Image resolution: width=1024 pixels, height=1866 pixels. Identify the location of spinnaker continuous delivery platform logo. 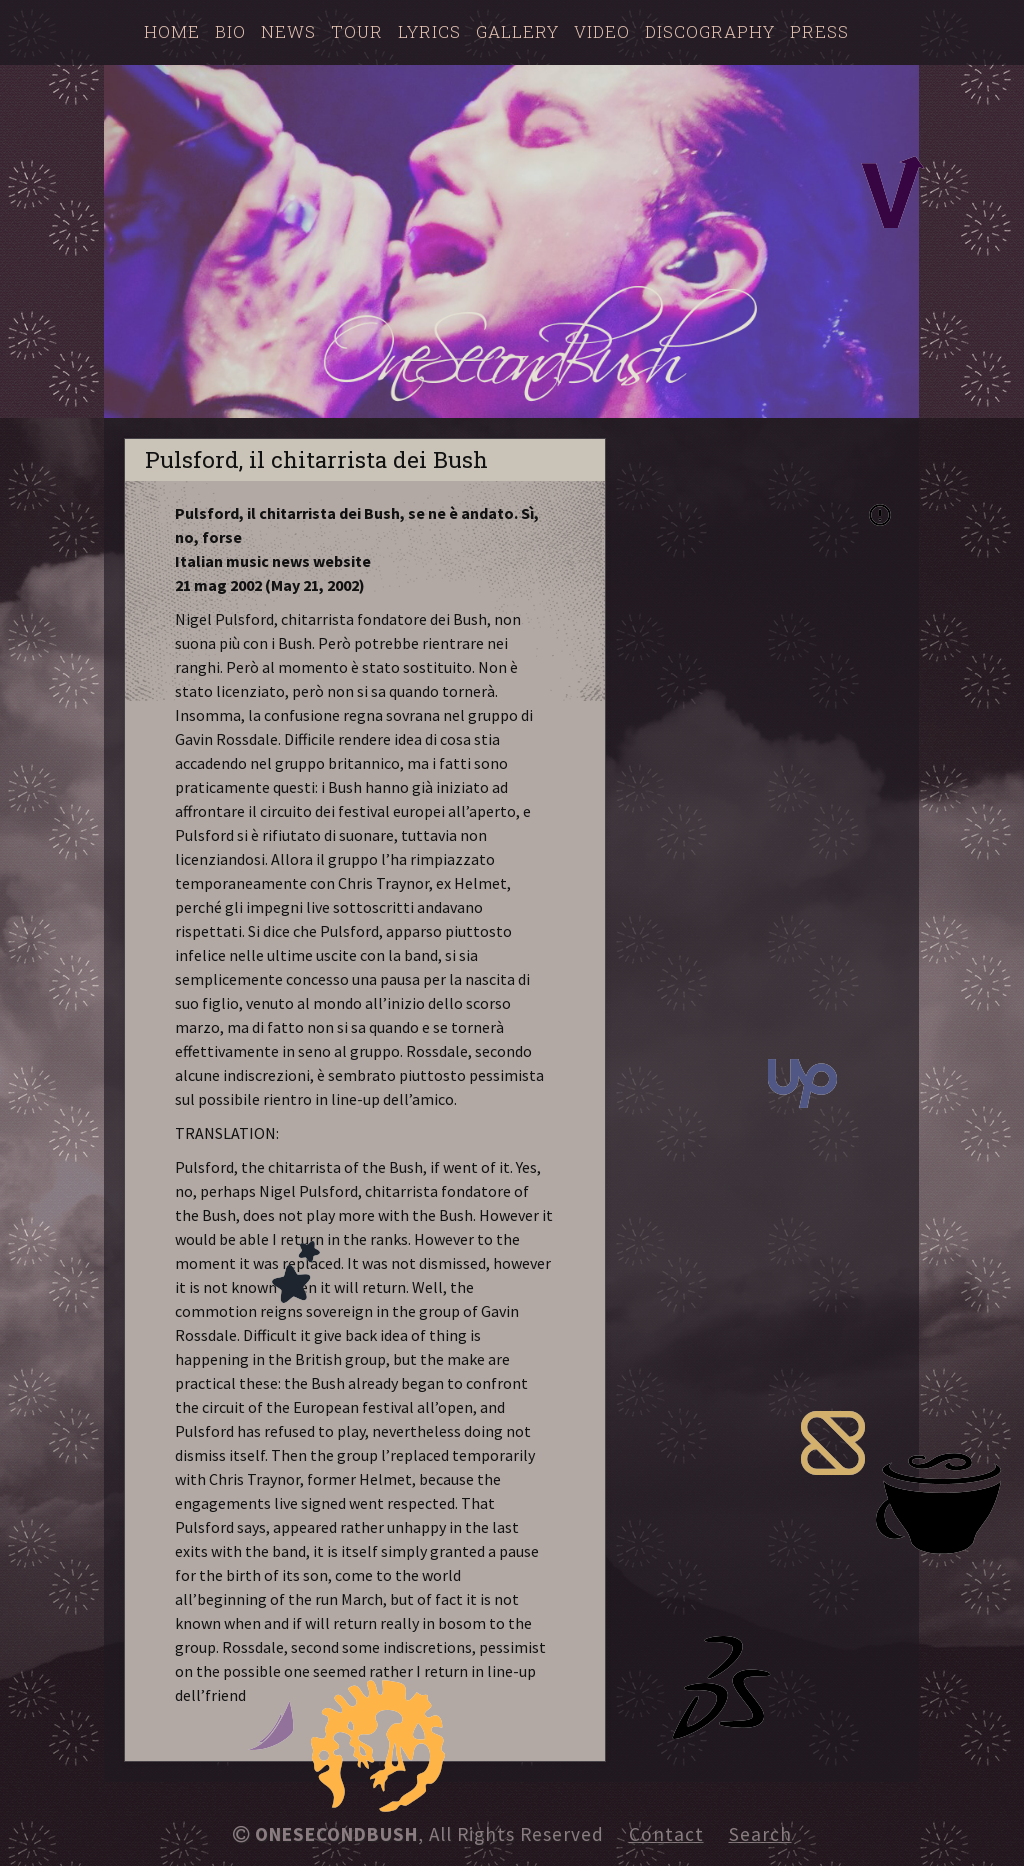
(270, 1725).